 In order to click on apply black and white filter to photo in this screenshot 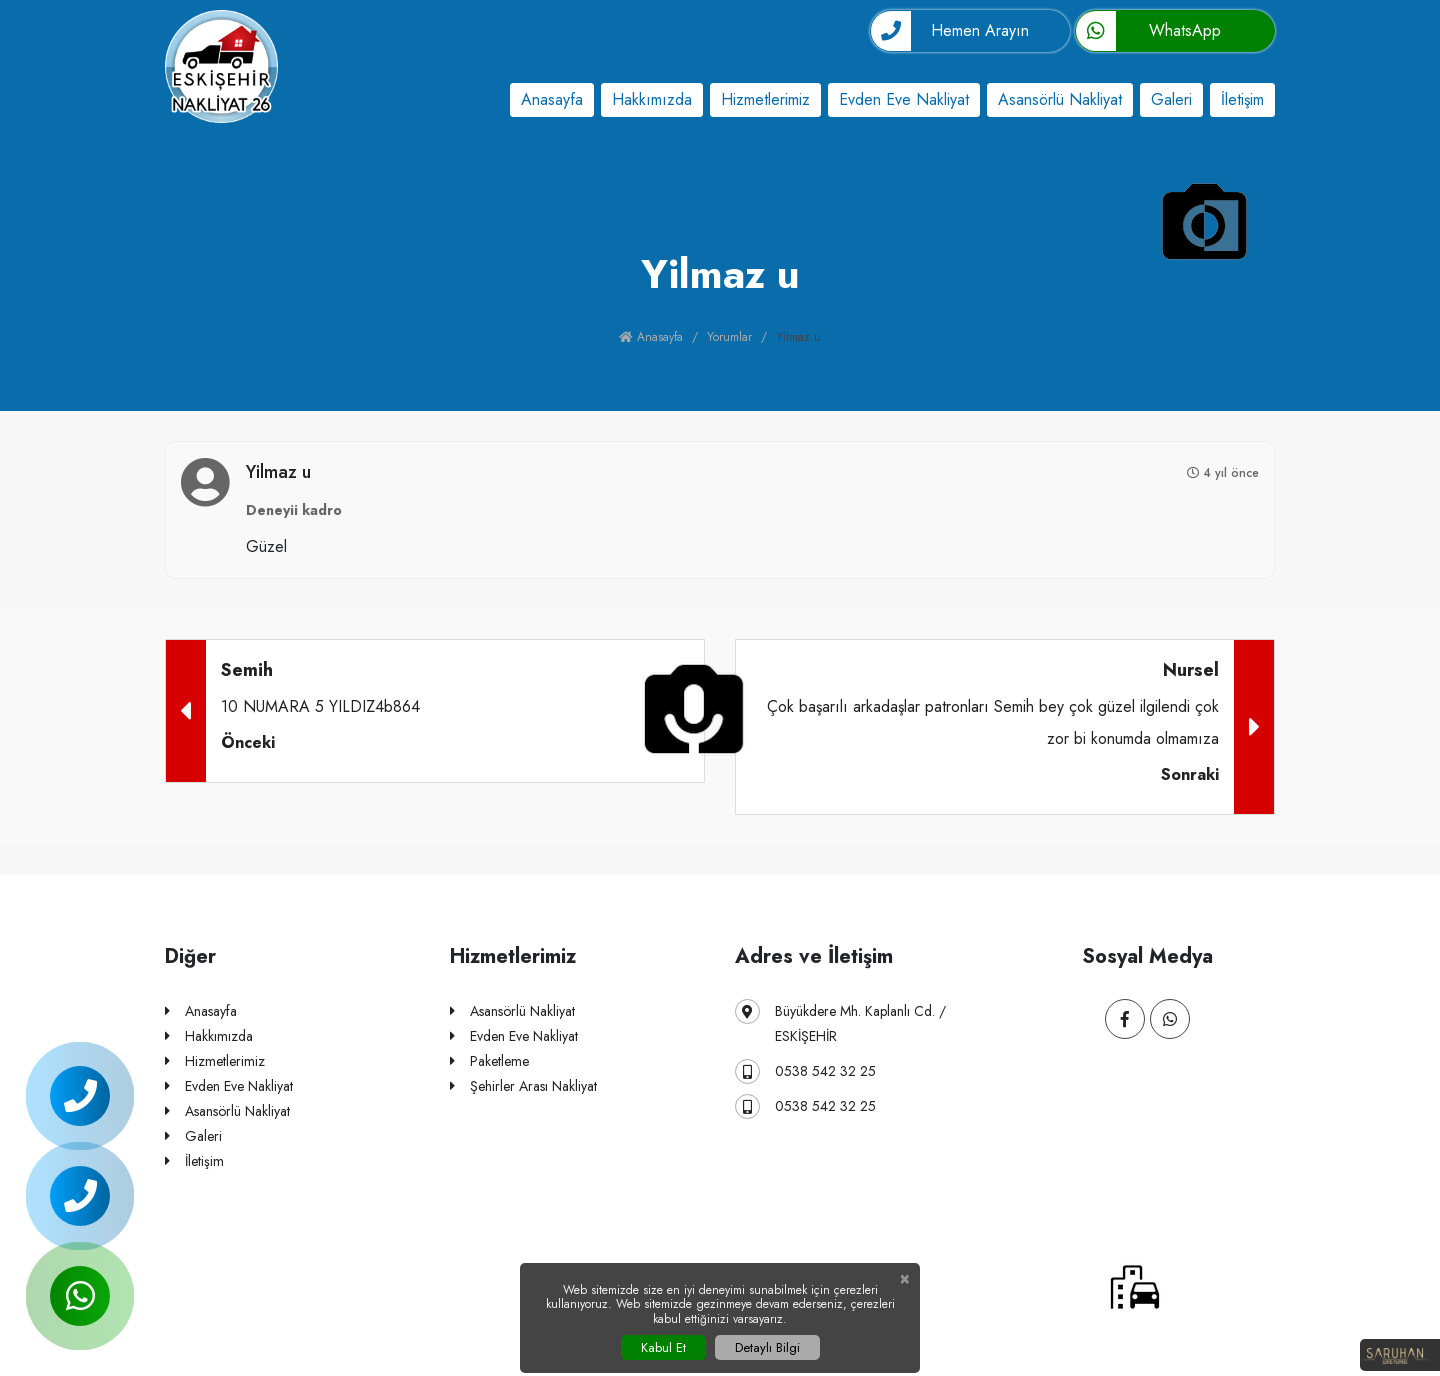, I will do `click(1204, 221)`.